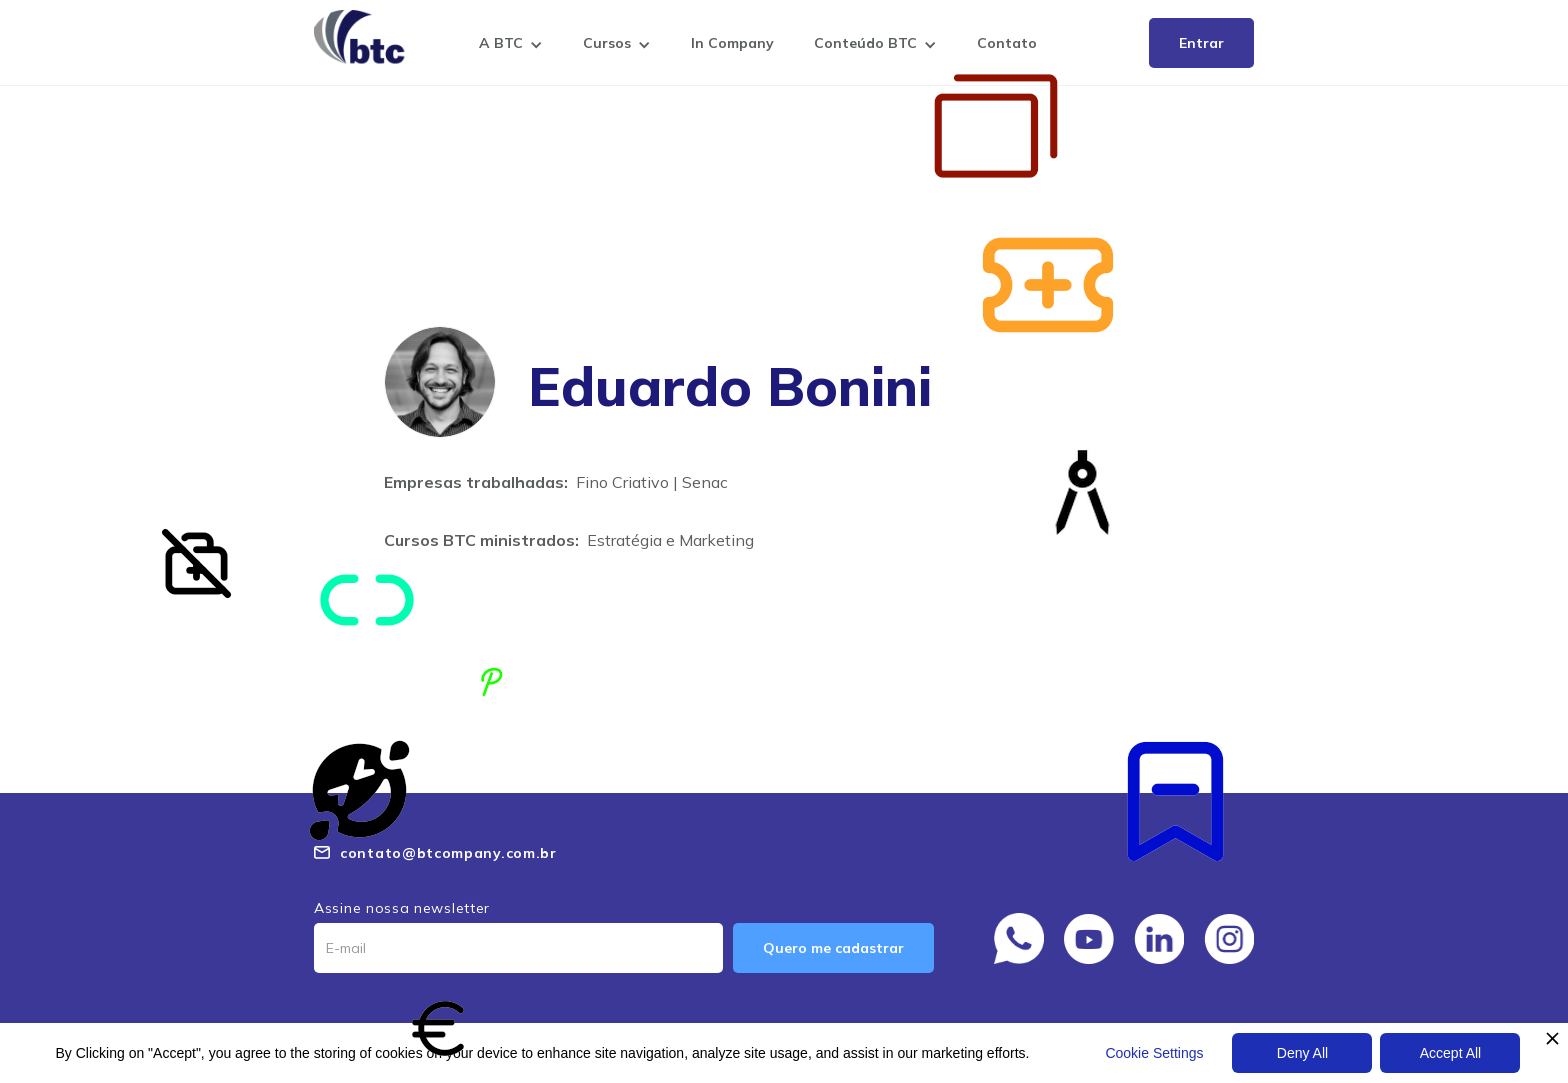  What do you see at coordinates (439, 1028) in the screenshot?
I see `view or select euro currency` at bounding box center [439, 1028].